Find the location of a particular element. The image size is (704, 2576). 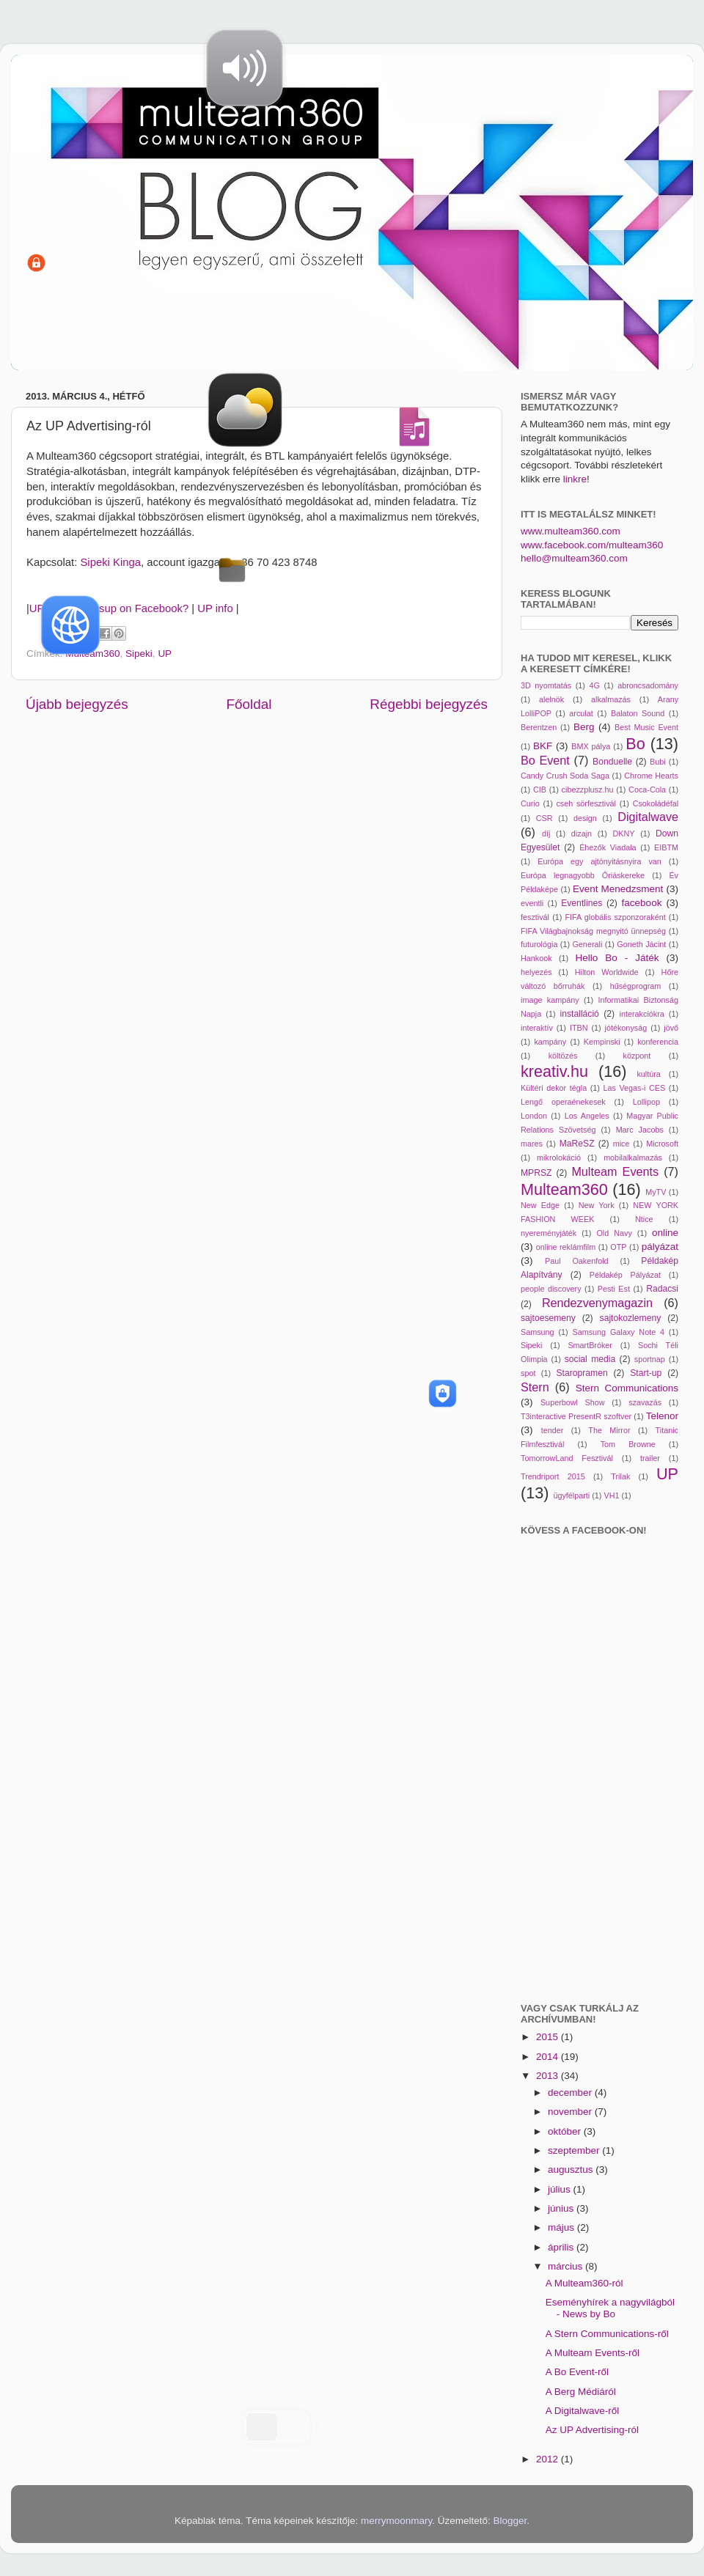

open sound preferences is located at coordinates (244, 69).